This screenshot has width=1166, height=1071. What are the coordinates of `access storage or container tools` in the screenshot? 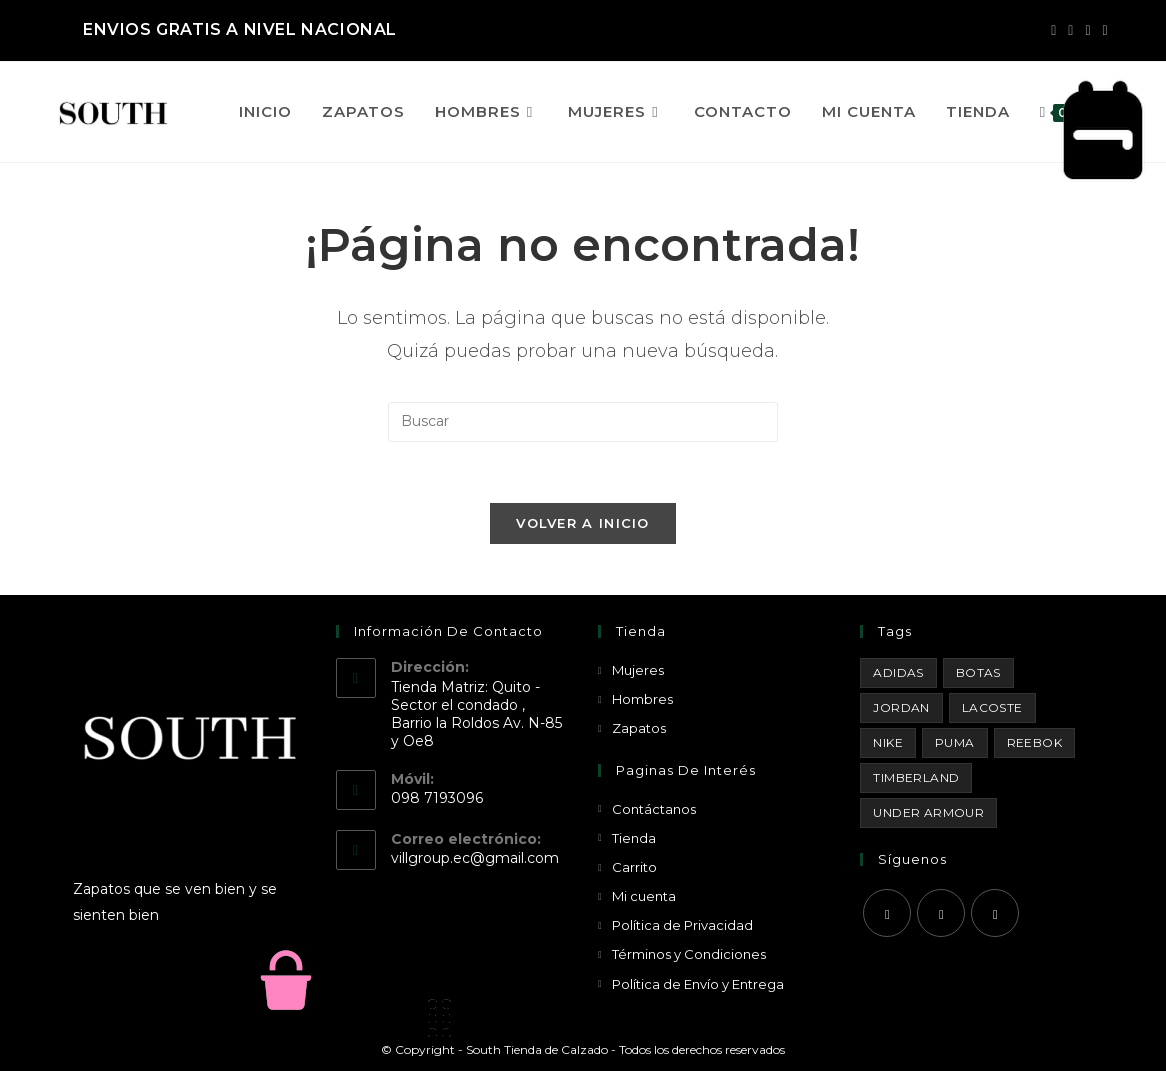 It's located at (286, 981).